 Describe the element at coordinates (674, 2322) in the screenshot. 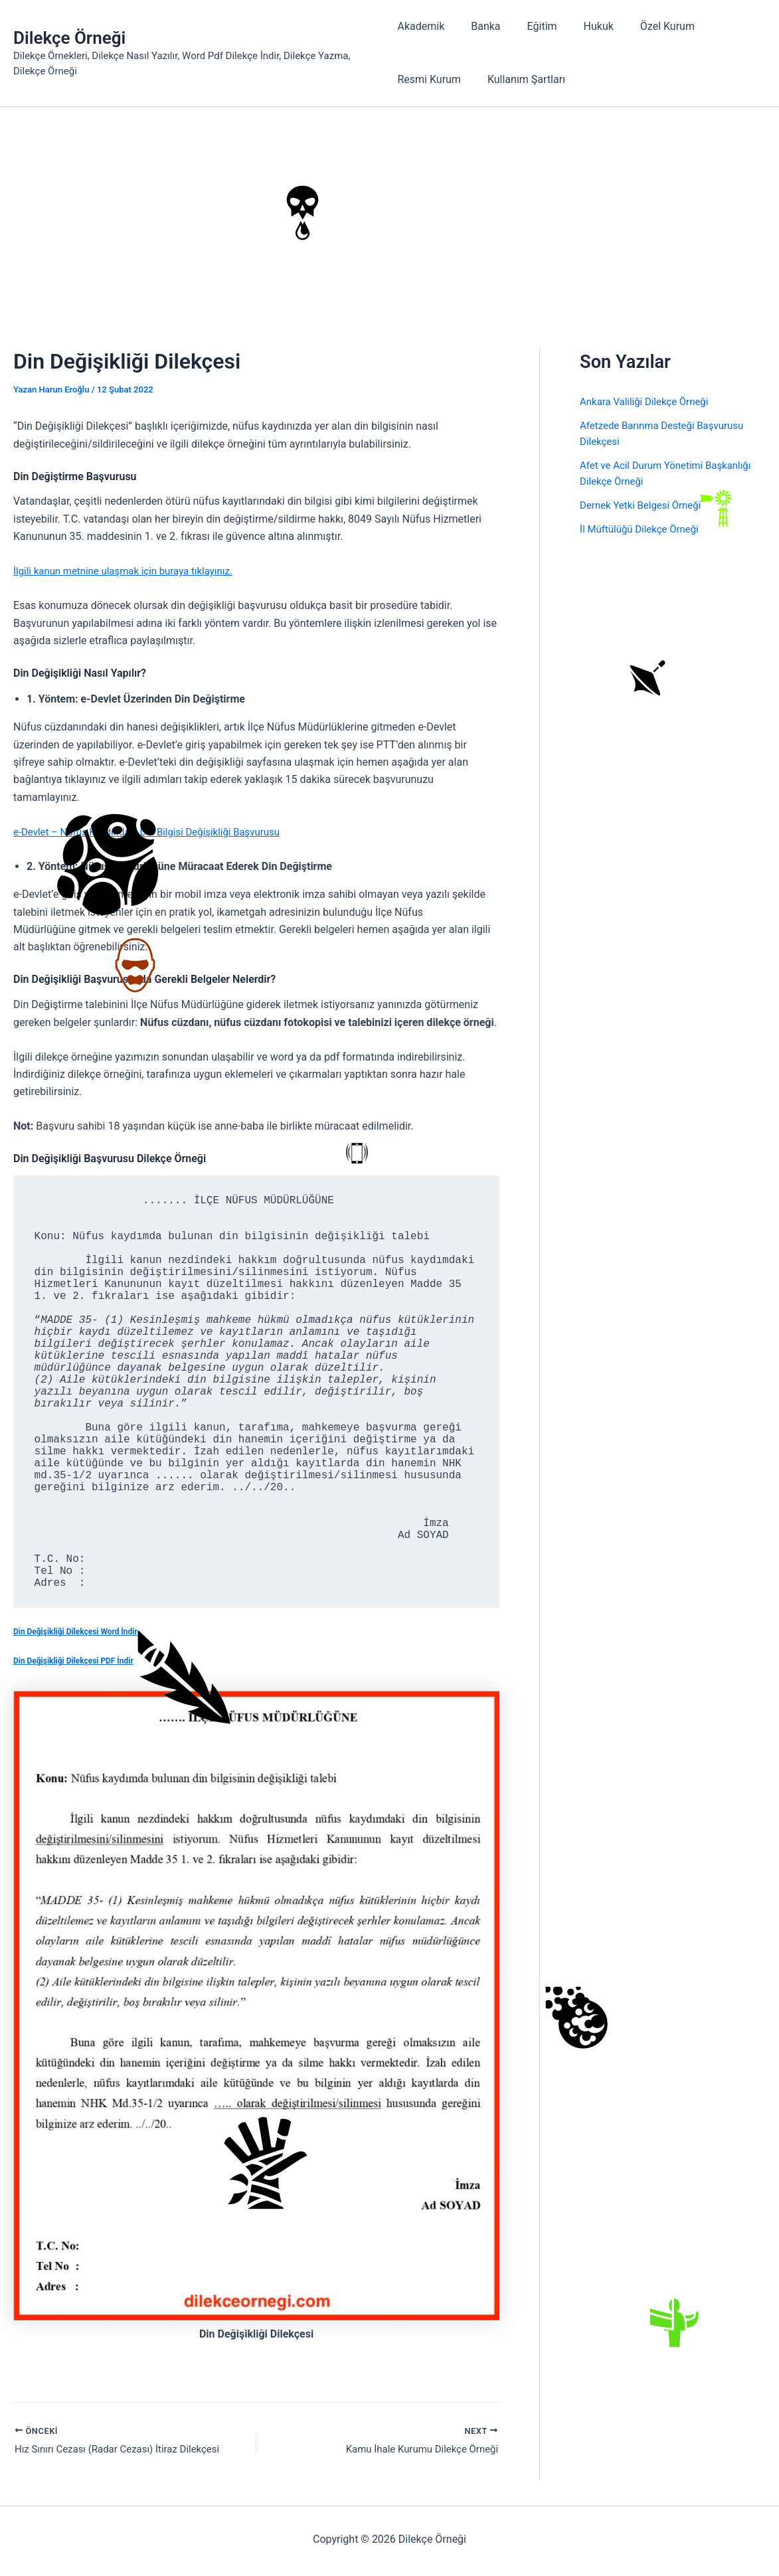

I see `indicates a split or divided character state` at that location.